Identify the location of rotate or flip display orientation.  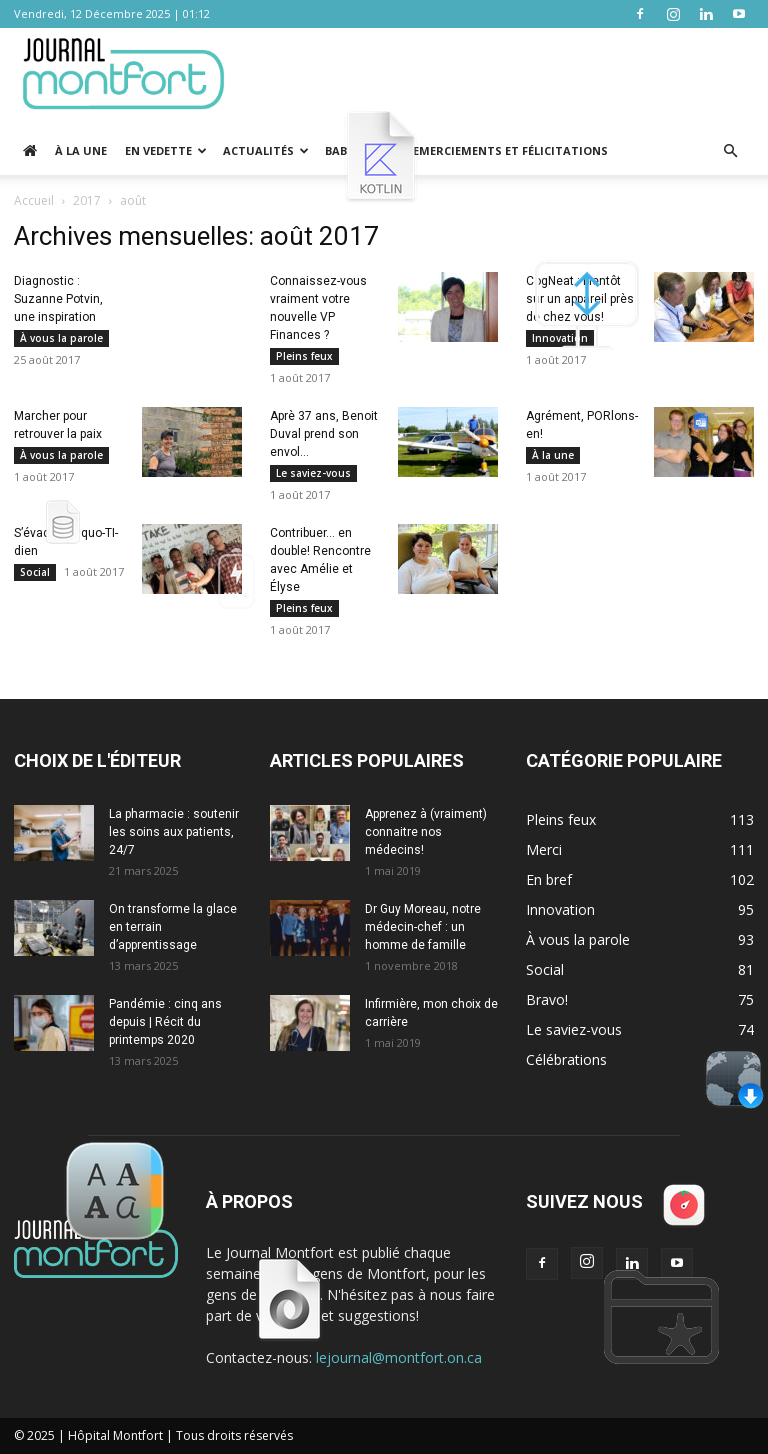
(587, 305).